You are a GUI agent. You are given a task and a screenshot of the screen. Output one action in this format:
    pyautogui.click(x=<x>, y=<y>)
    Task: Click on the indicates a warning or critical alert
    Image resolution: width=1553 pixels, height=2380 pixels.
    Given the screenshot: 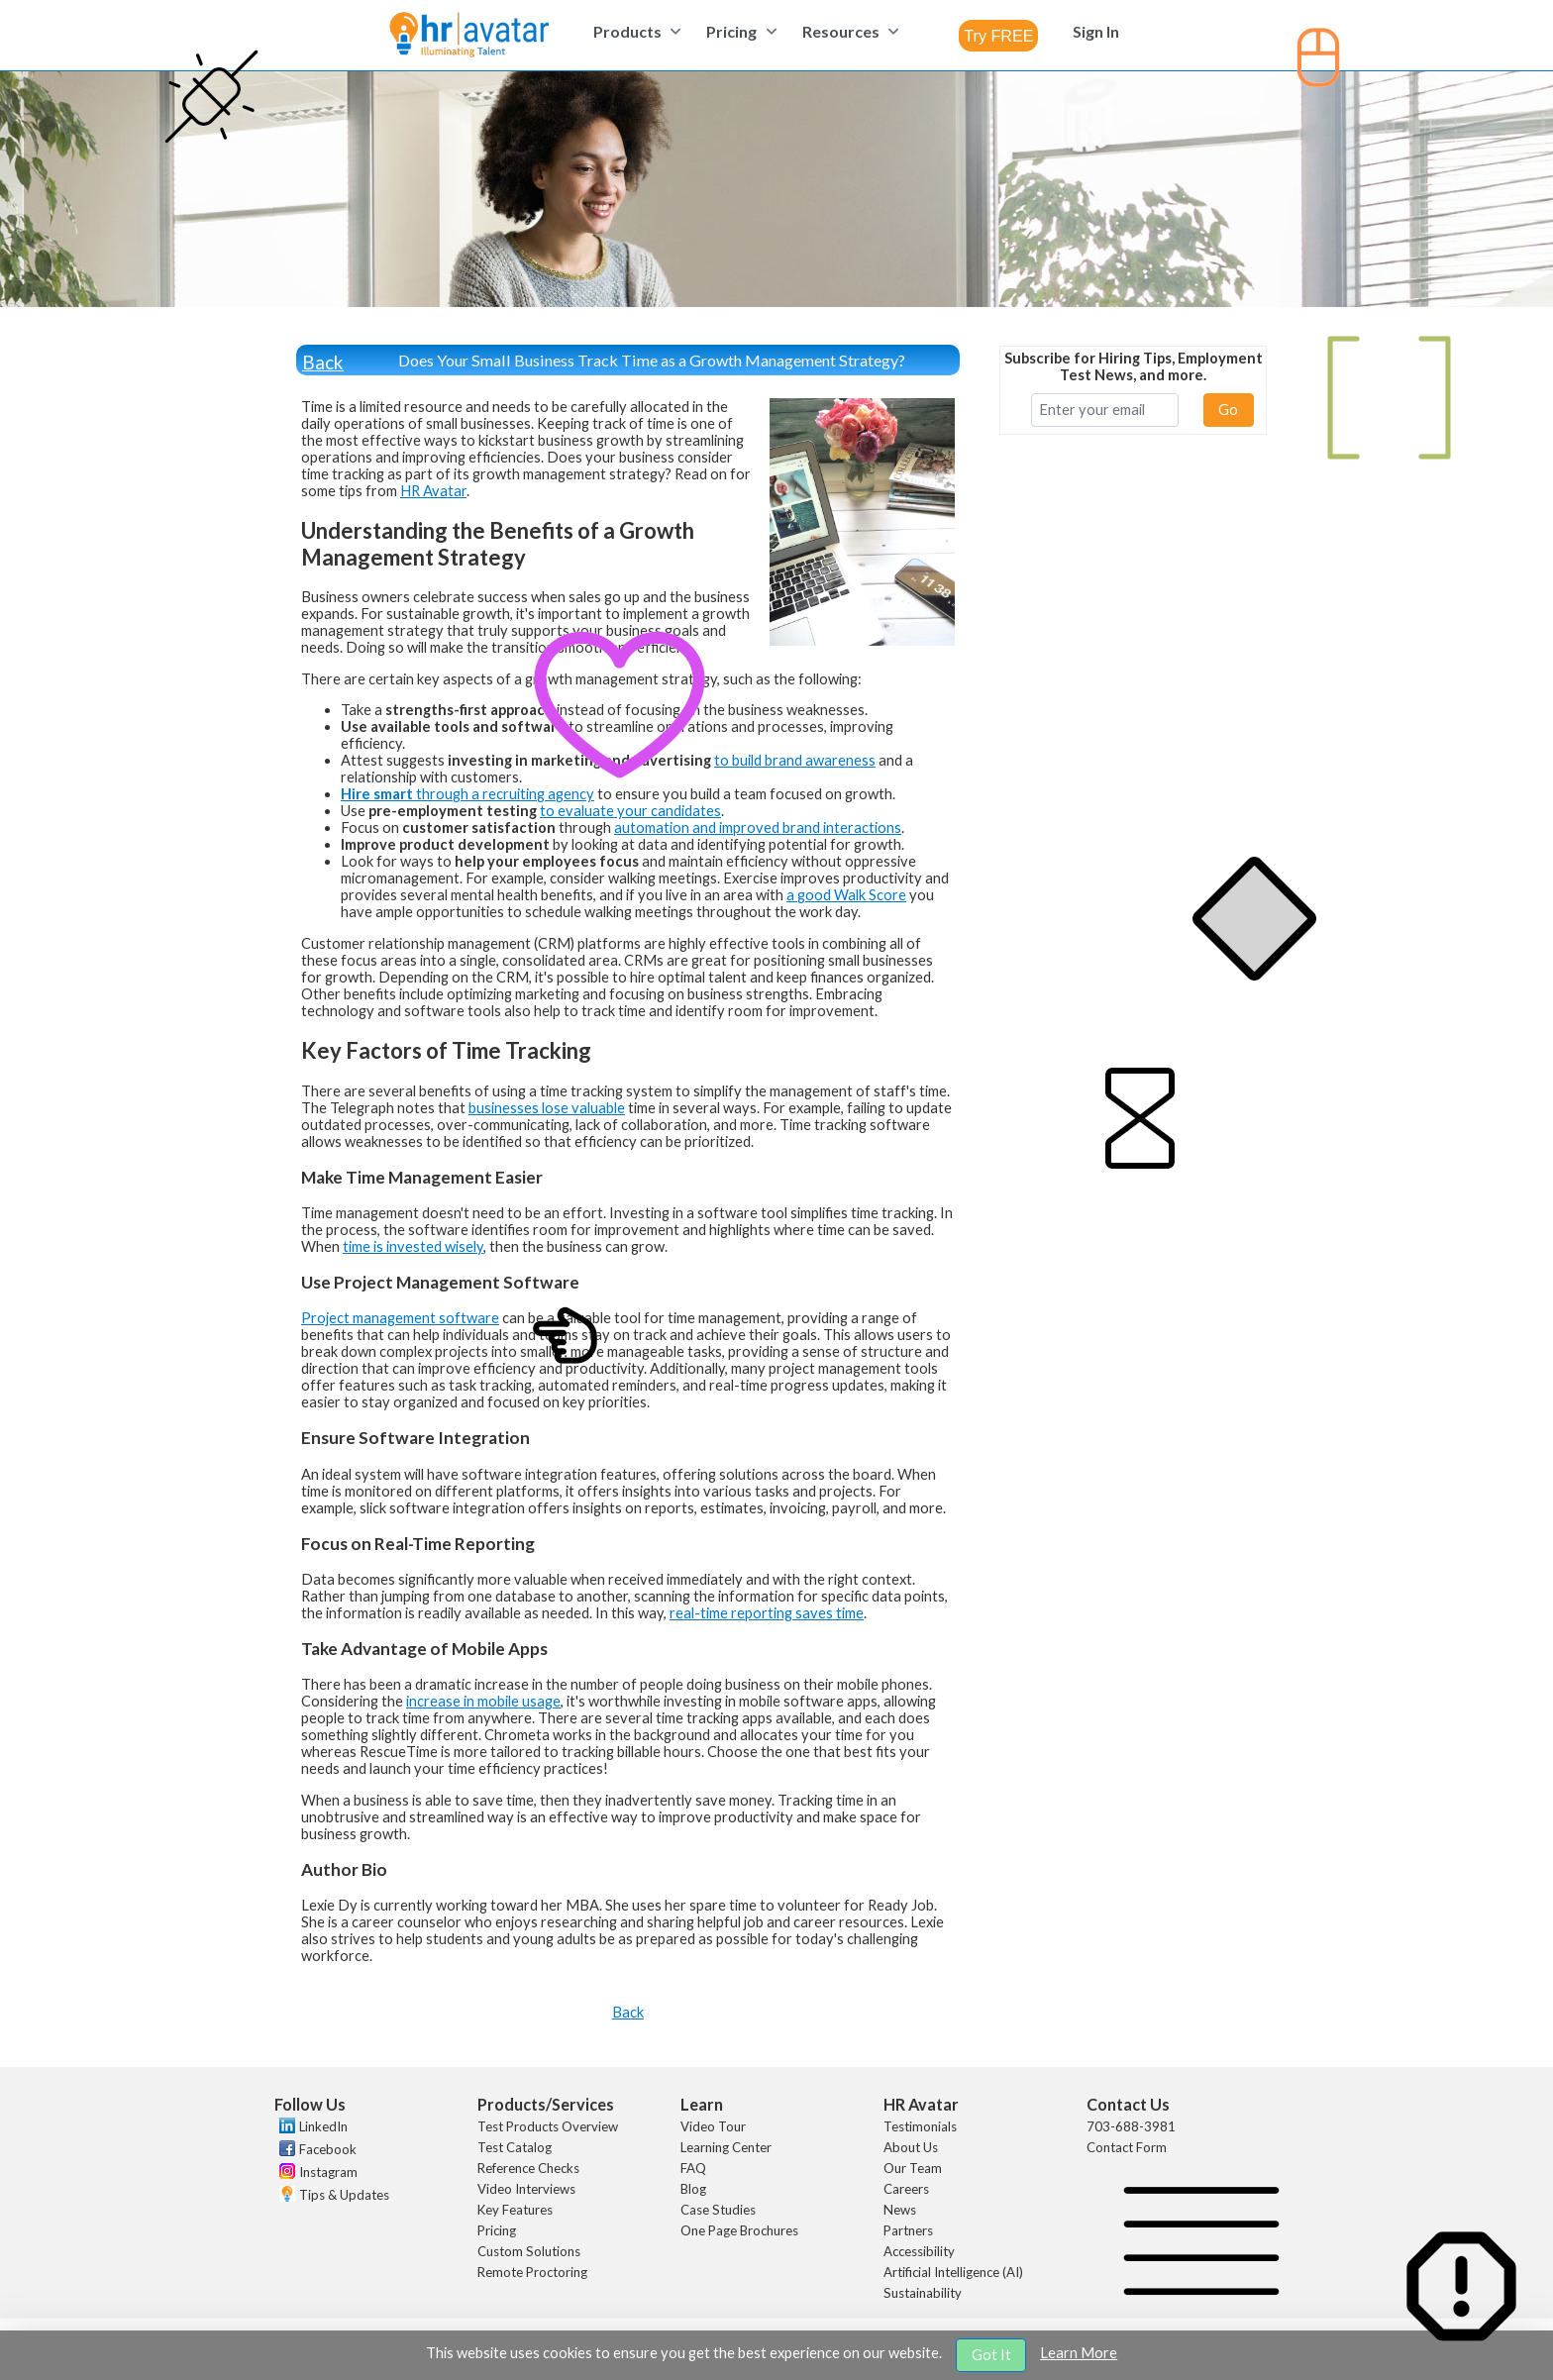 What is the action you would take?
    pyautogui.click(x=1461, y=2286)
    